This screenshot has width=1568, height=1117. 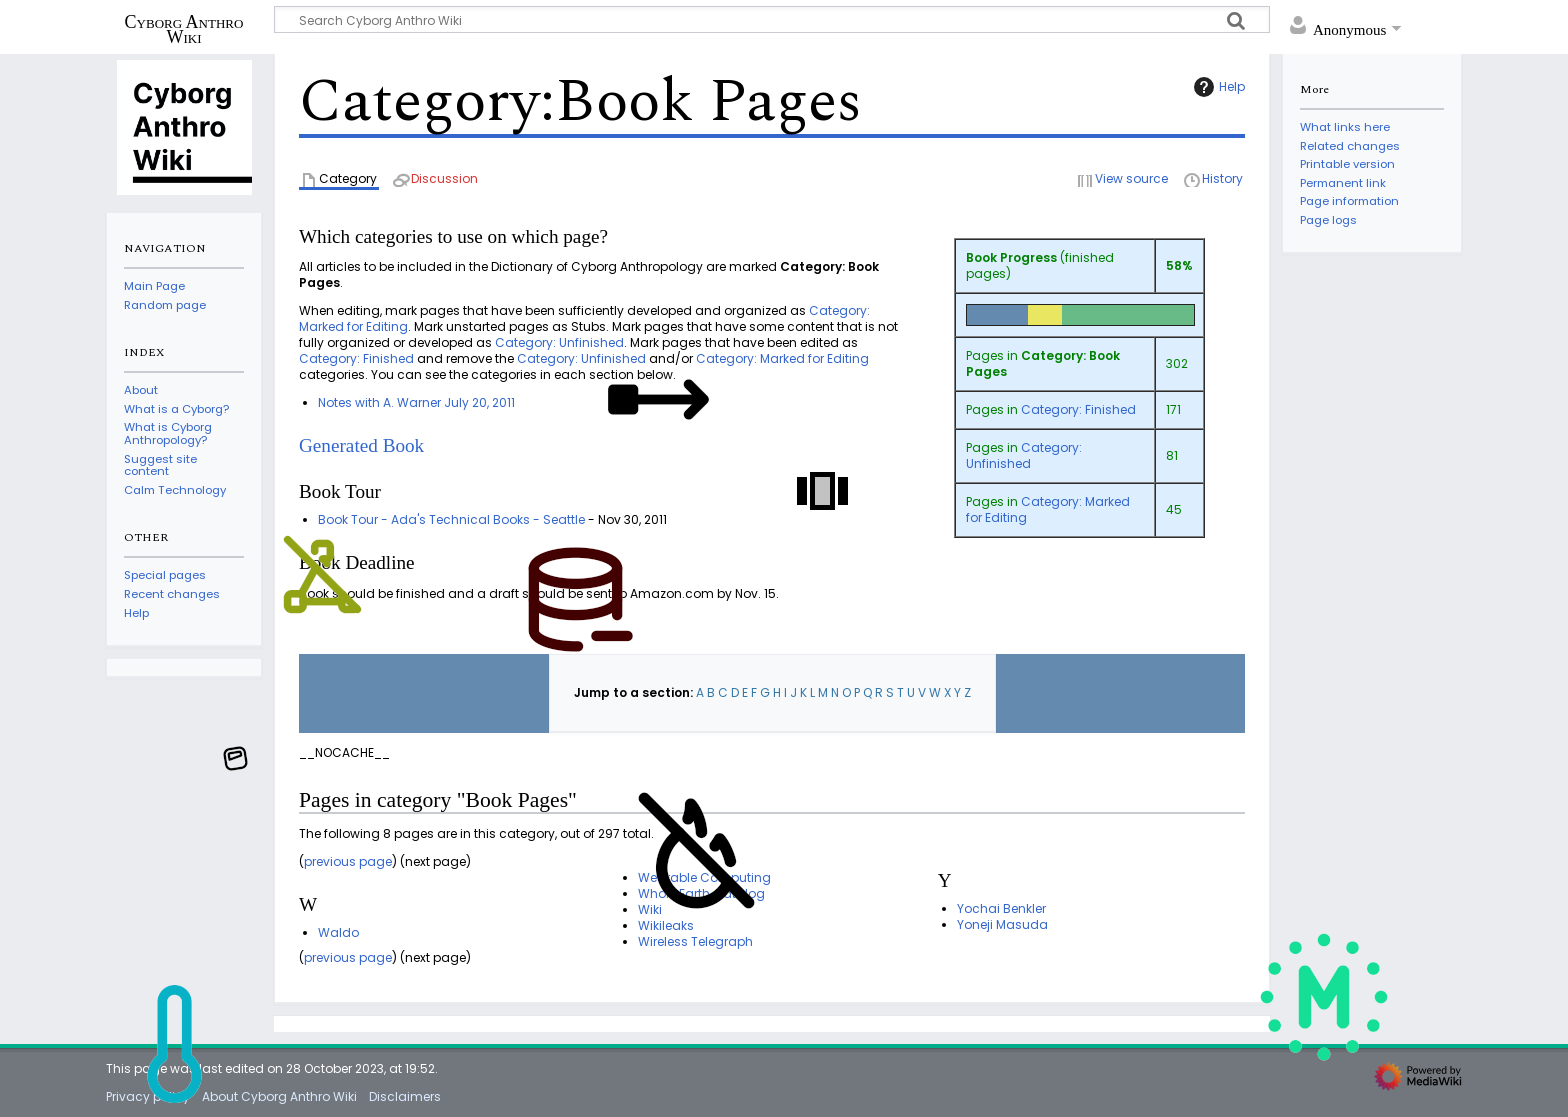 I want to click on remove a database or data source, so click(x=575, y=599).